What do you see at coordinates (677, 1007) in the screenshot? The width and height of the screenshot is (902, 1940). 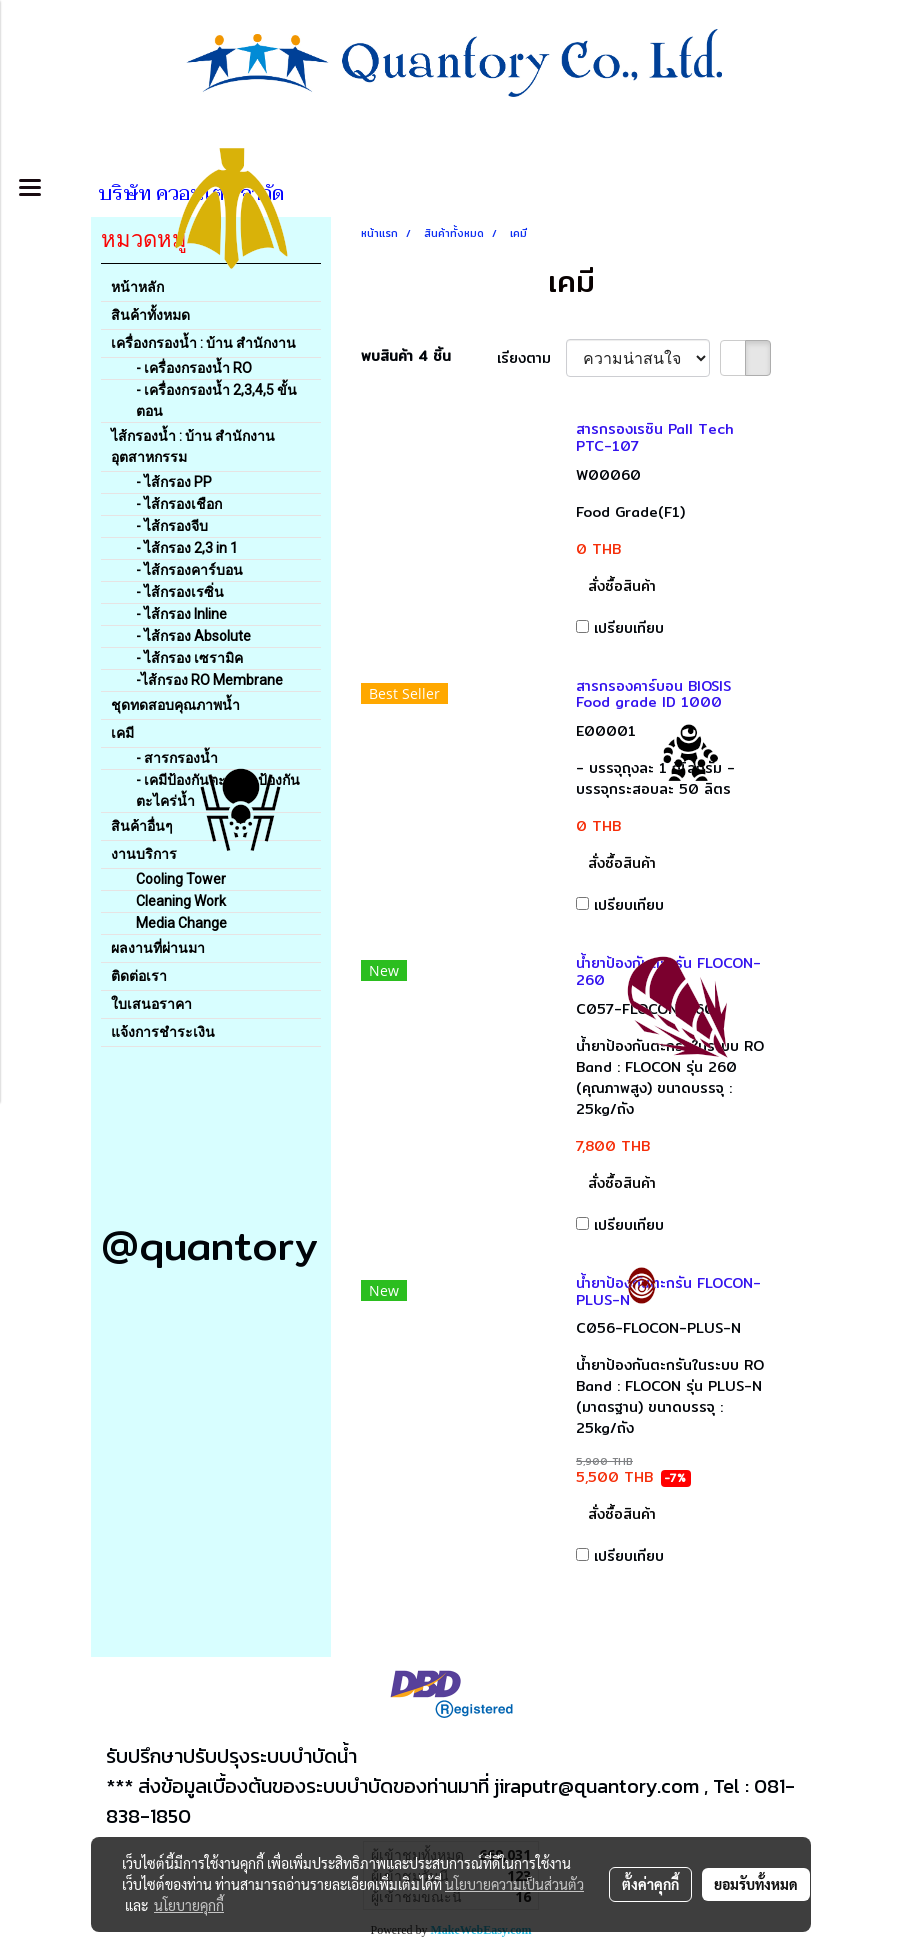 I see `drill tool or equipment icon` at bounding box center [677, 1007].